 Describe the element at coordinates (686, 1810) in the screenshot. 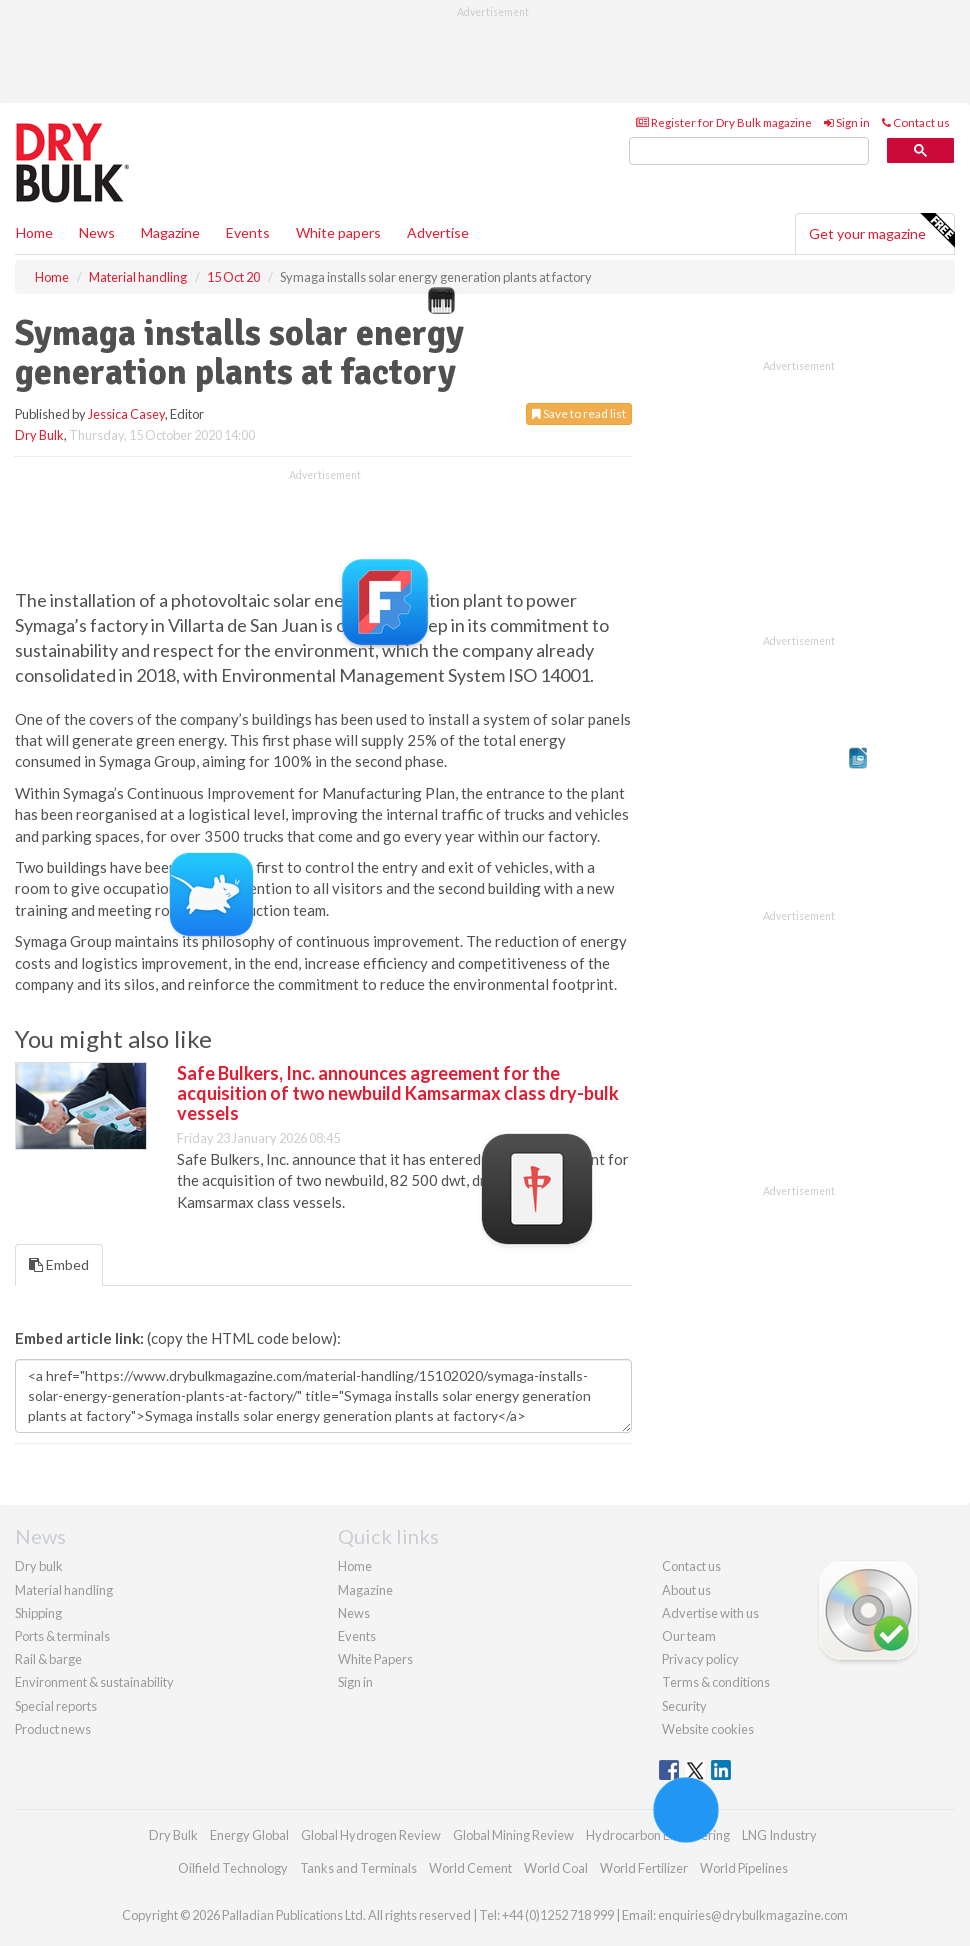

I see `indicates a new or unread item` at that location.